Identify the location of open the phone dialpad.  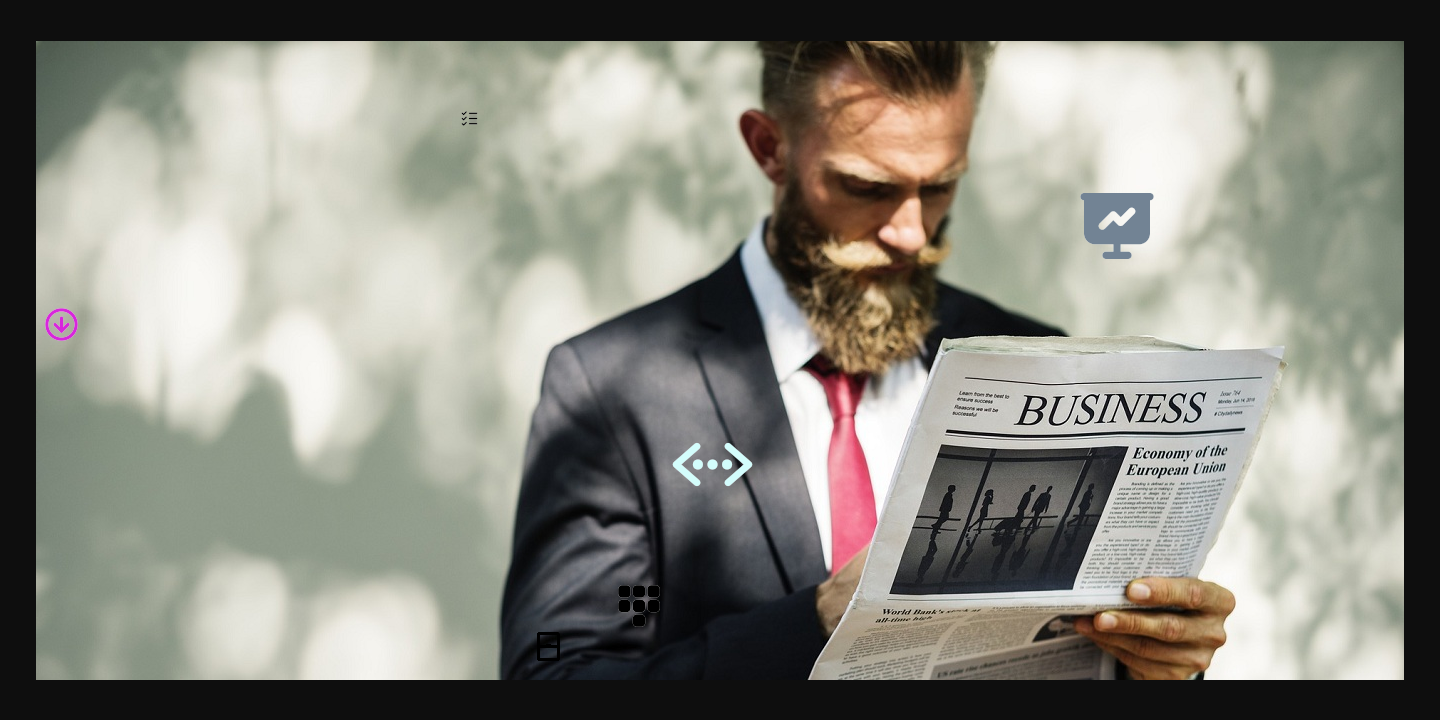
(639, 606).